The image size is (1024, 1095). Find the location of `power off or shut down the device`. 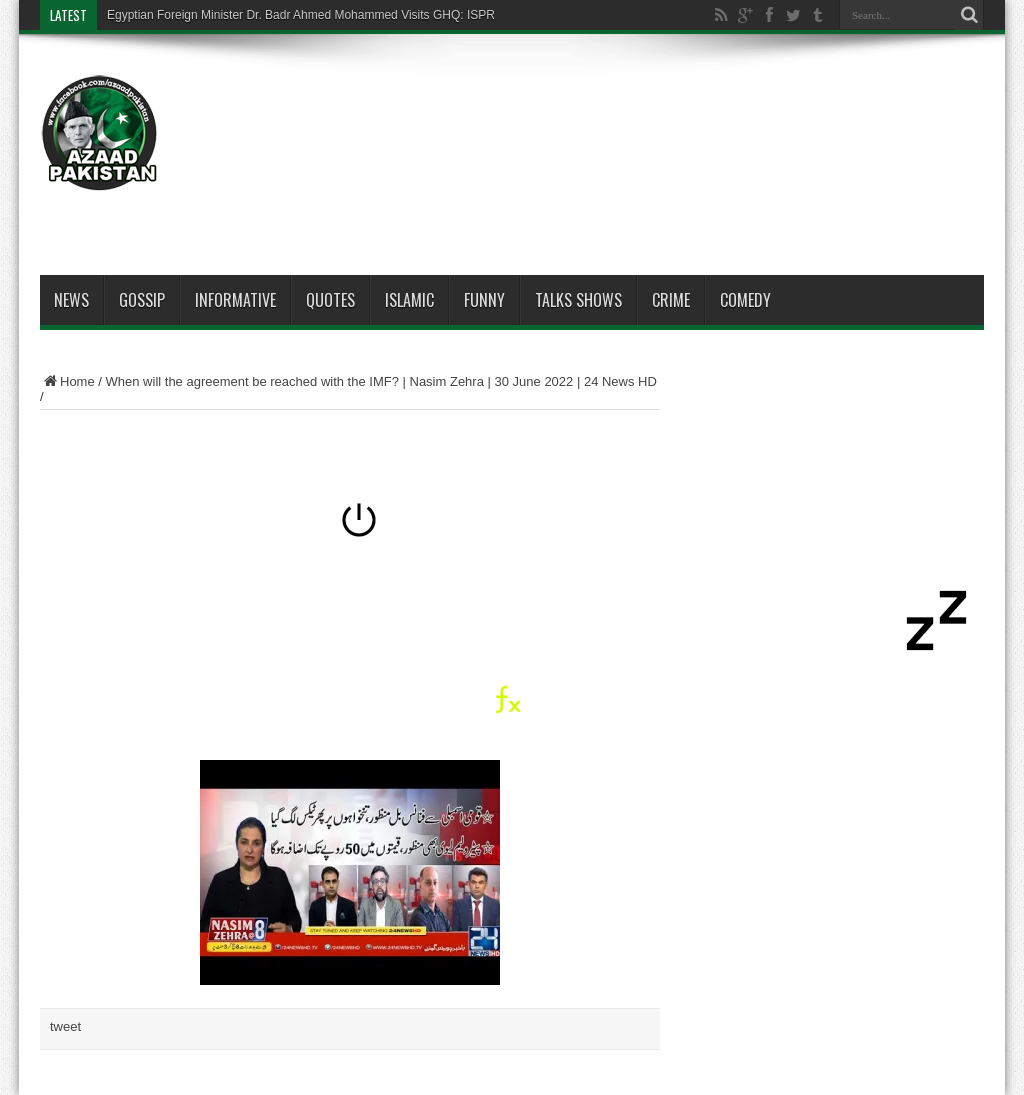

power off or shut down the device is located at coordinates (359, 520).